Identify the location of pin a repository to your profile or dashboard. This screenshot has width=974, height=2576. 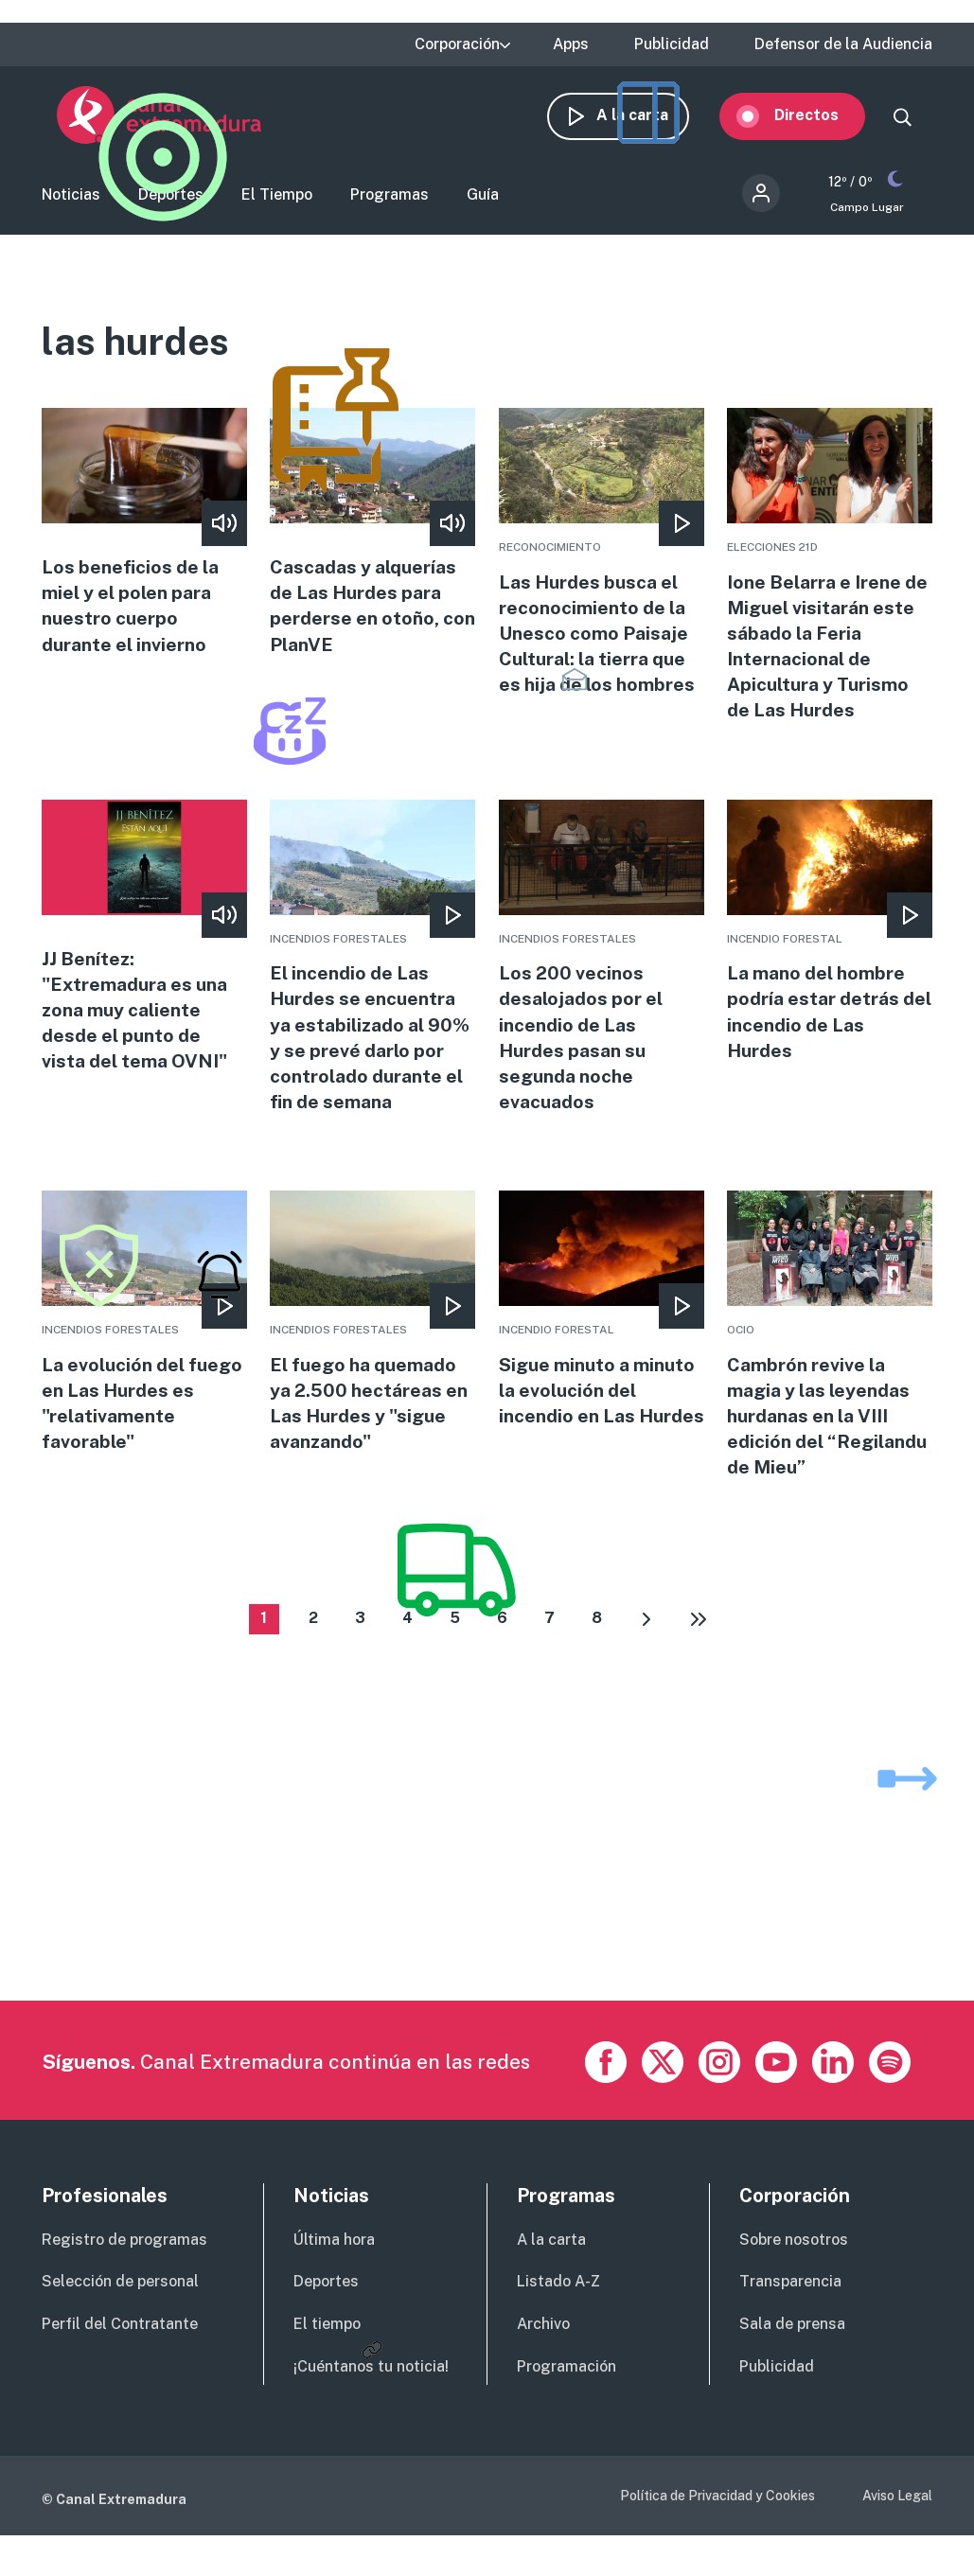
(327, 420).